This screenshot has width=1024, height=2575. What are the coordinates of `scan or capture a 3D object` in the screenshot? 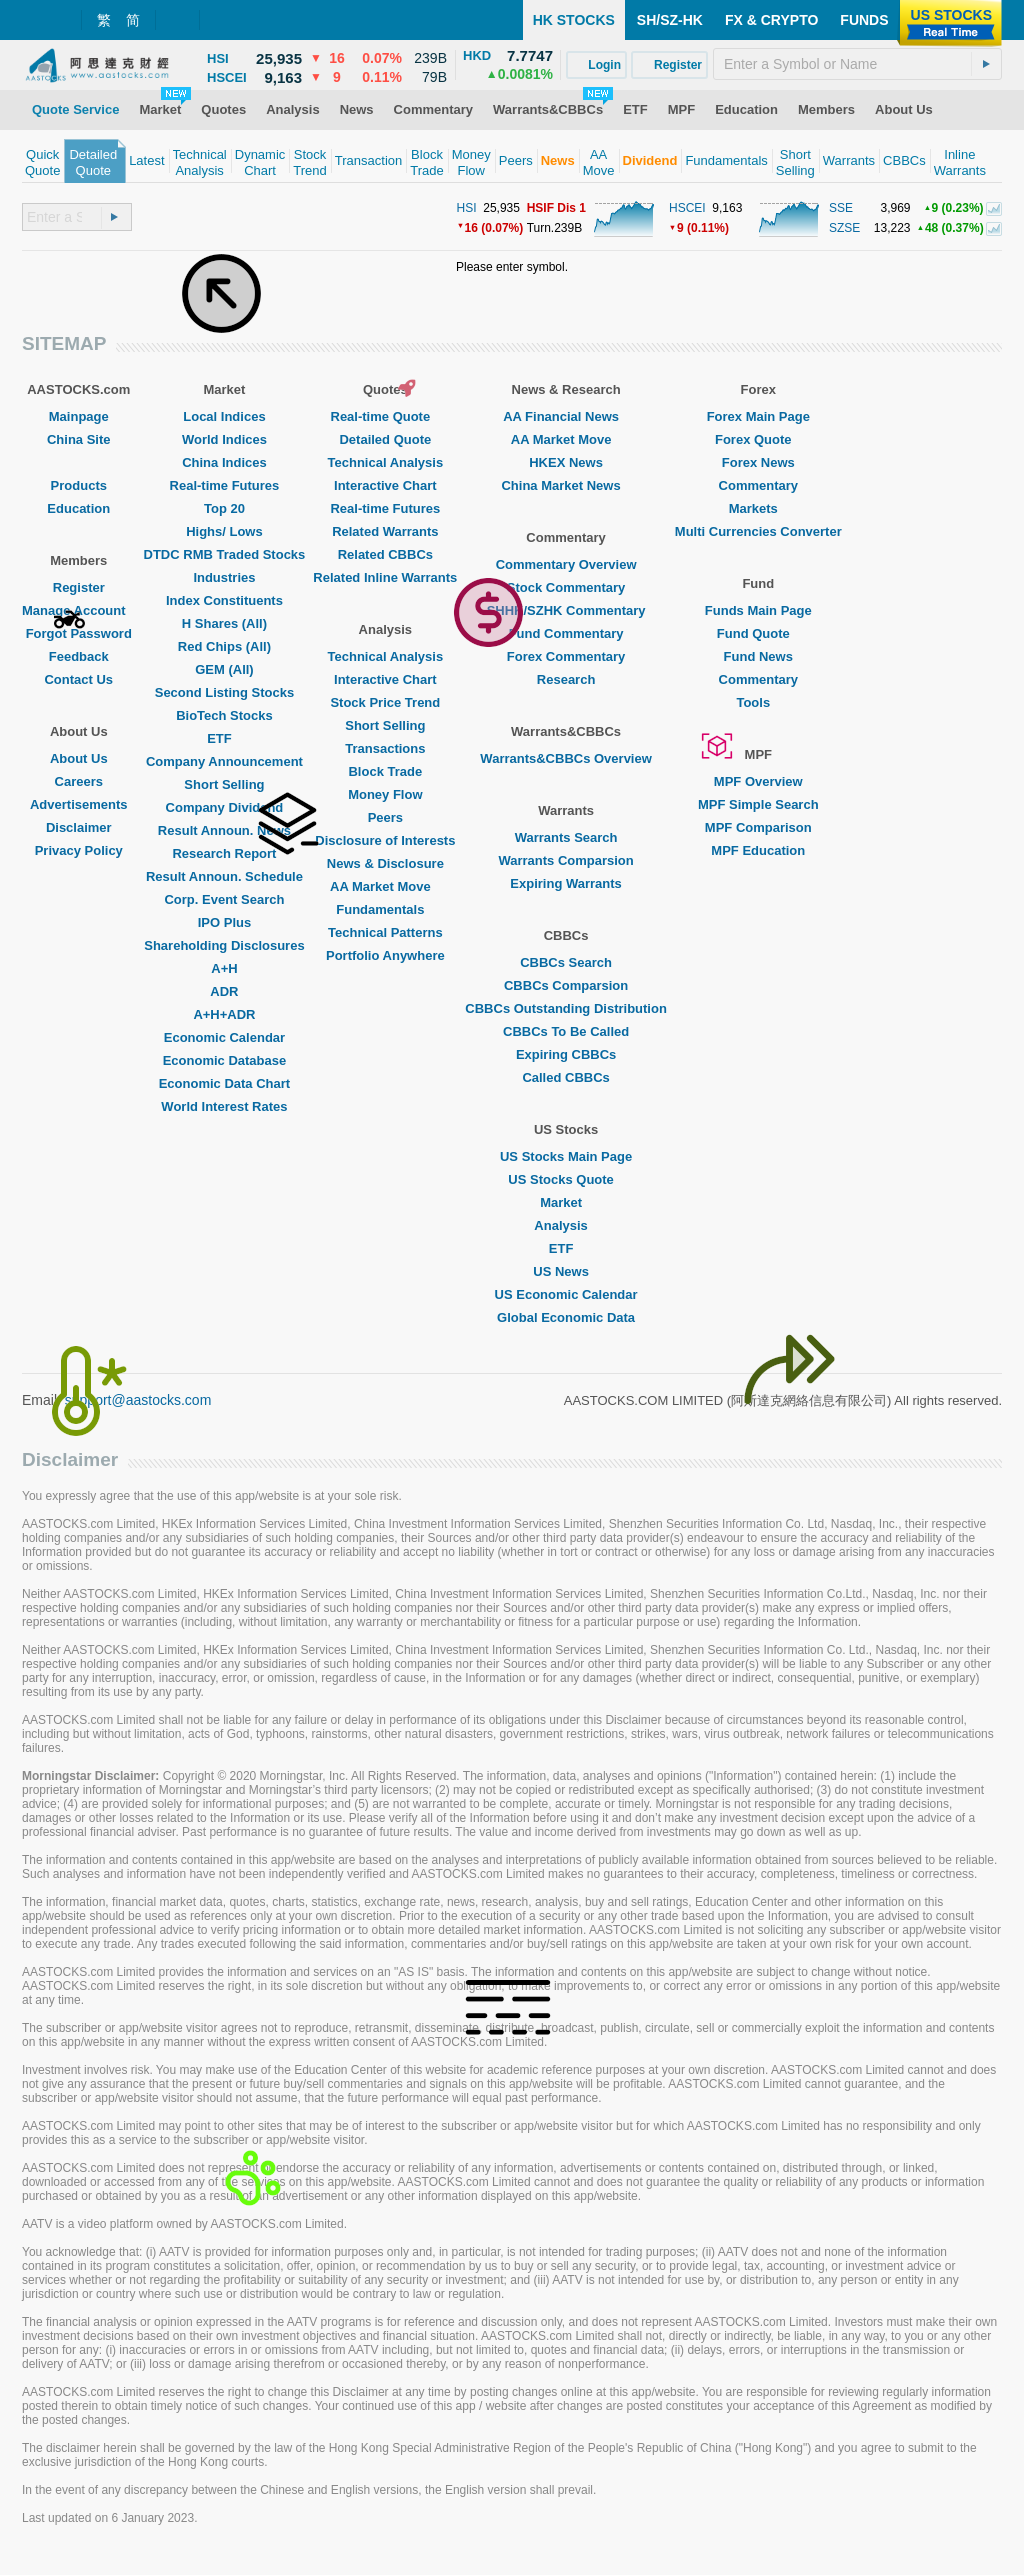 It's located at (717, 746).